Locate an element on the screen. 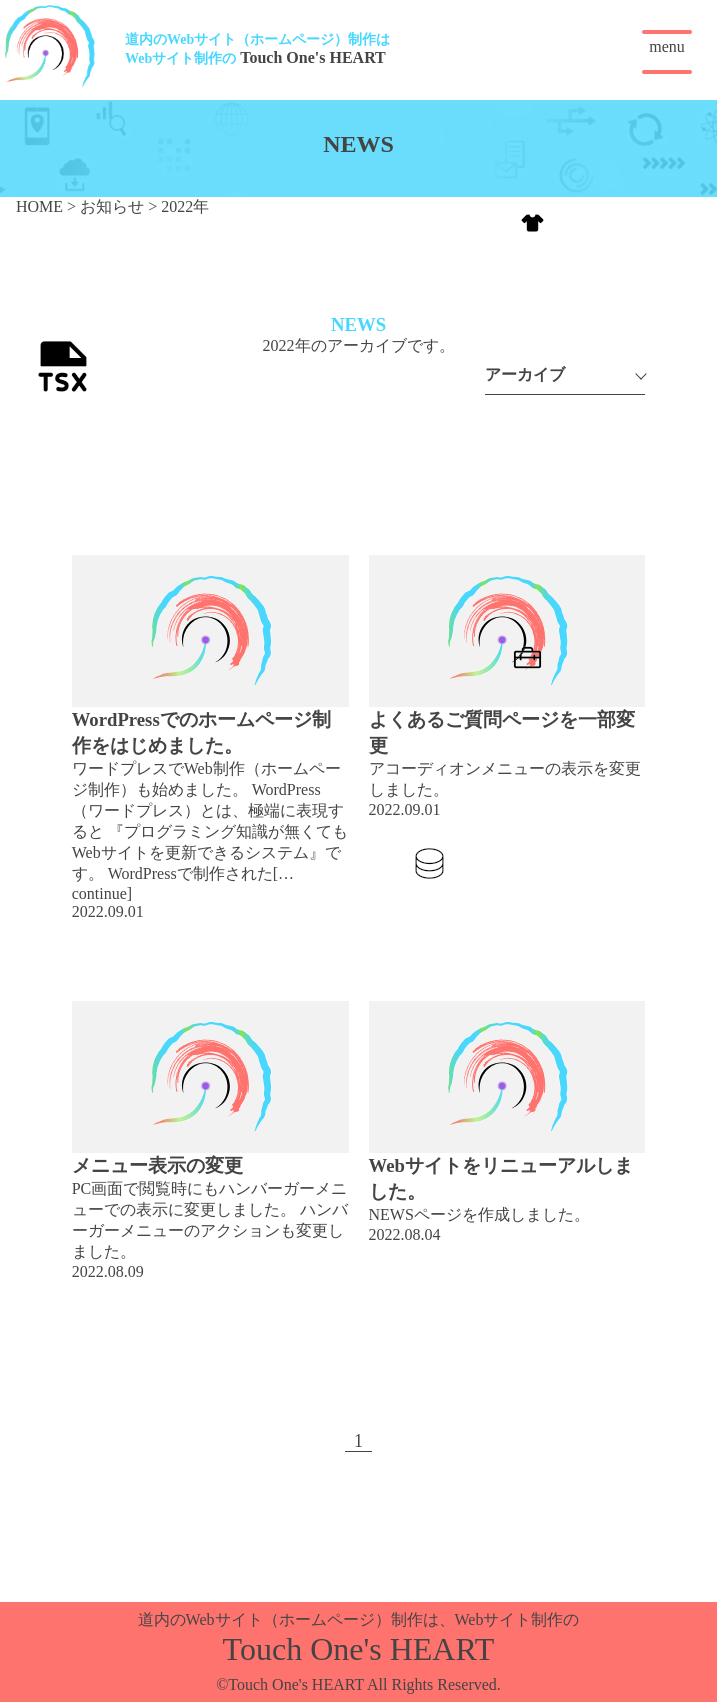 This screenshot has height=1702, width=717. open a TypeScript JSX file is located at coordinates (63, 368).